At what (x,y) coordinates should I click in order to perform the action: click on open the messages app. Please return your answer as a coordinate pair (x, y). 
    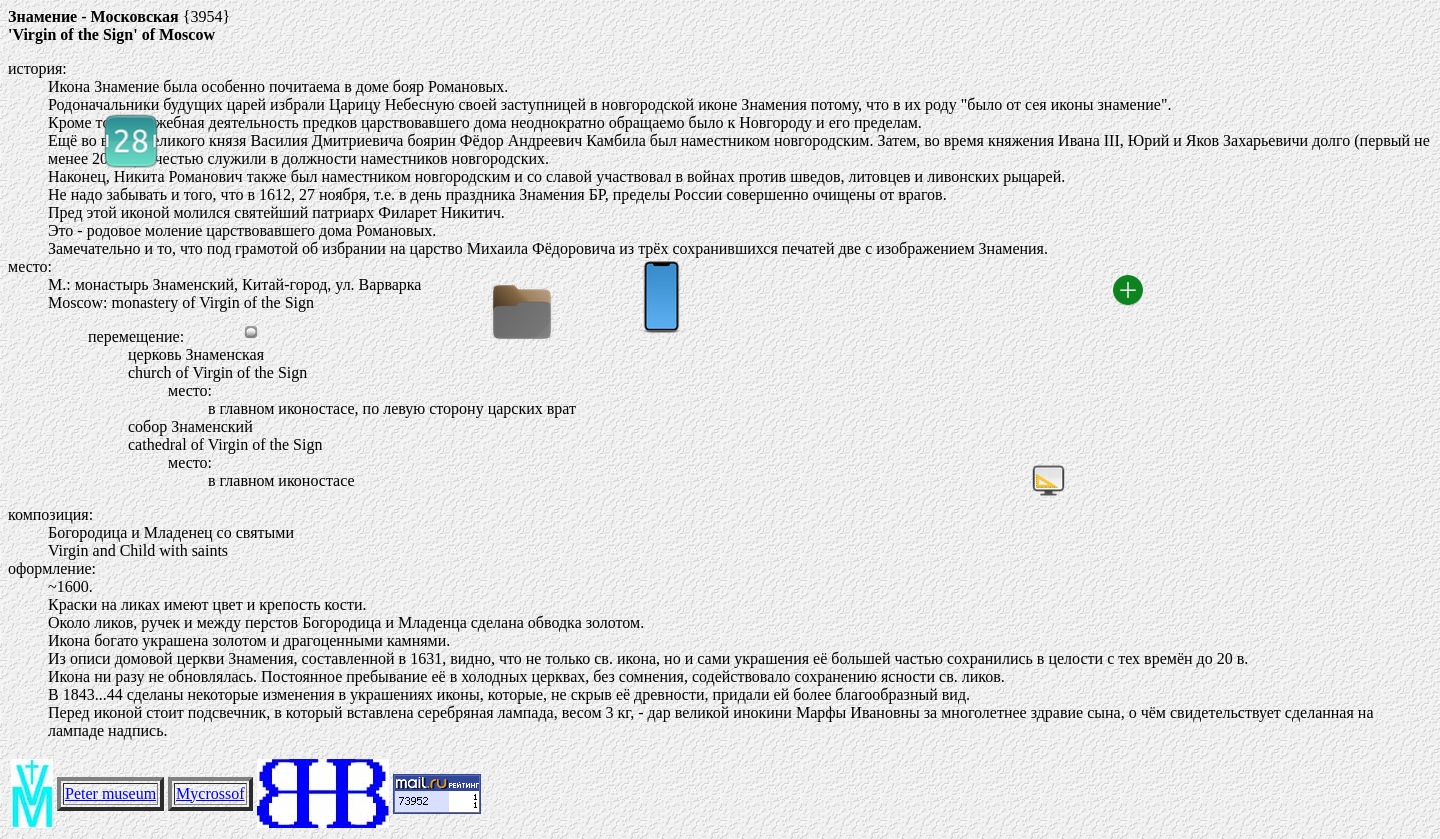
    Looking at the image, I should click on (251, 332).